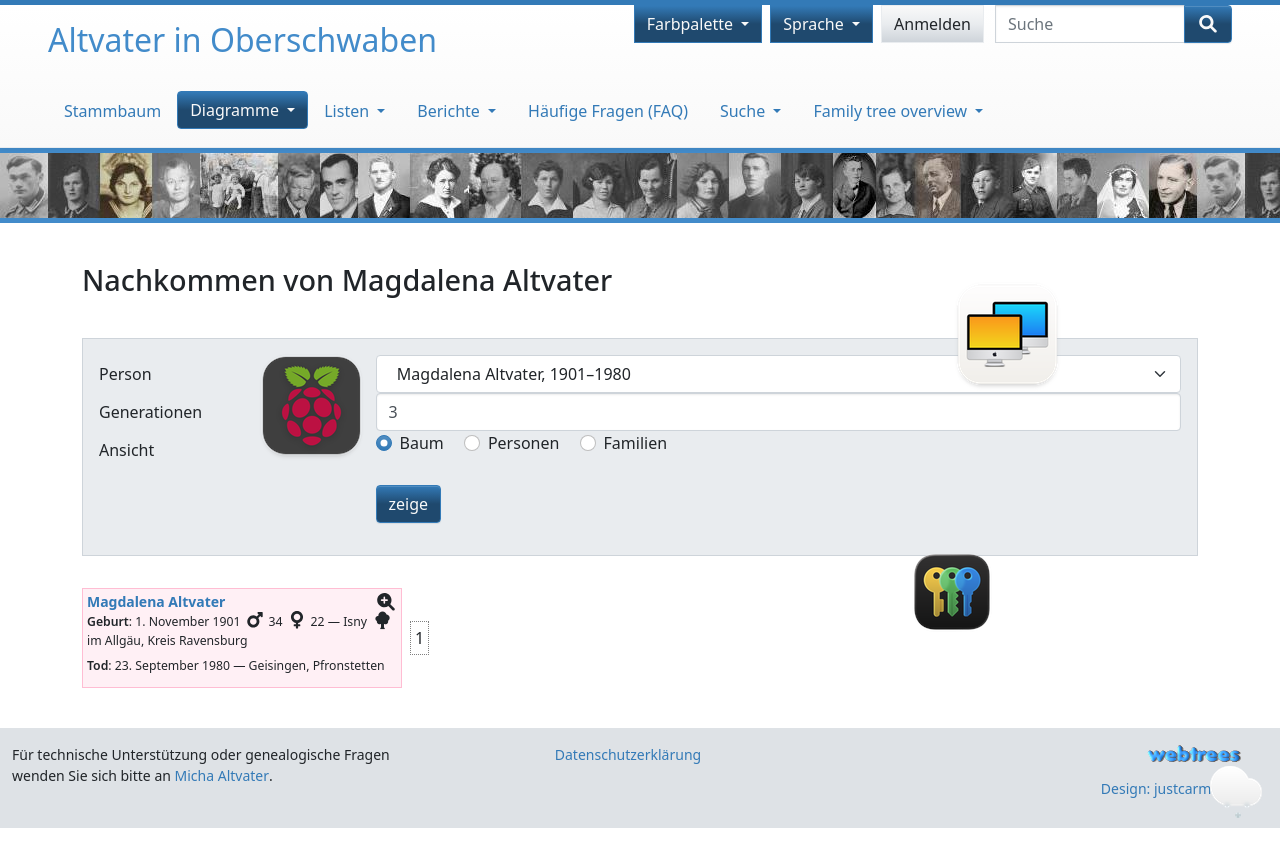  Describe the element at coordinates (311, 405) in the screenshot. I see `launch raspbian operating system` at that location.